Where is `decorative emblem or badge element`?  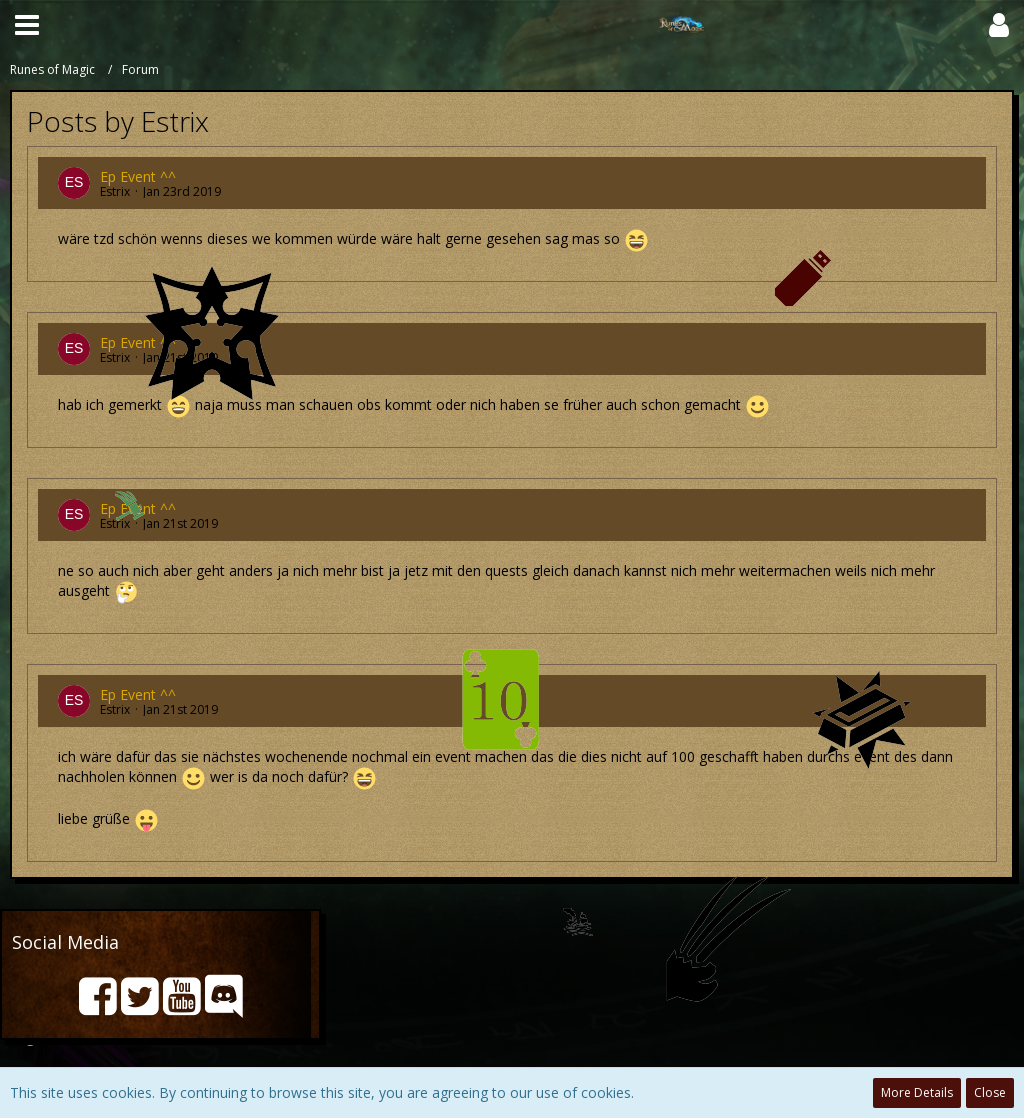
decorative emblem or badge element is located at coordinates (212, 333).